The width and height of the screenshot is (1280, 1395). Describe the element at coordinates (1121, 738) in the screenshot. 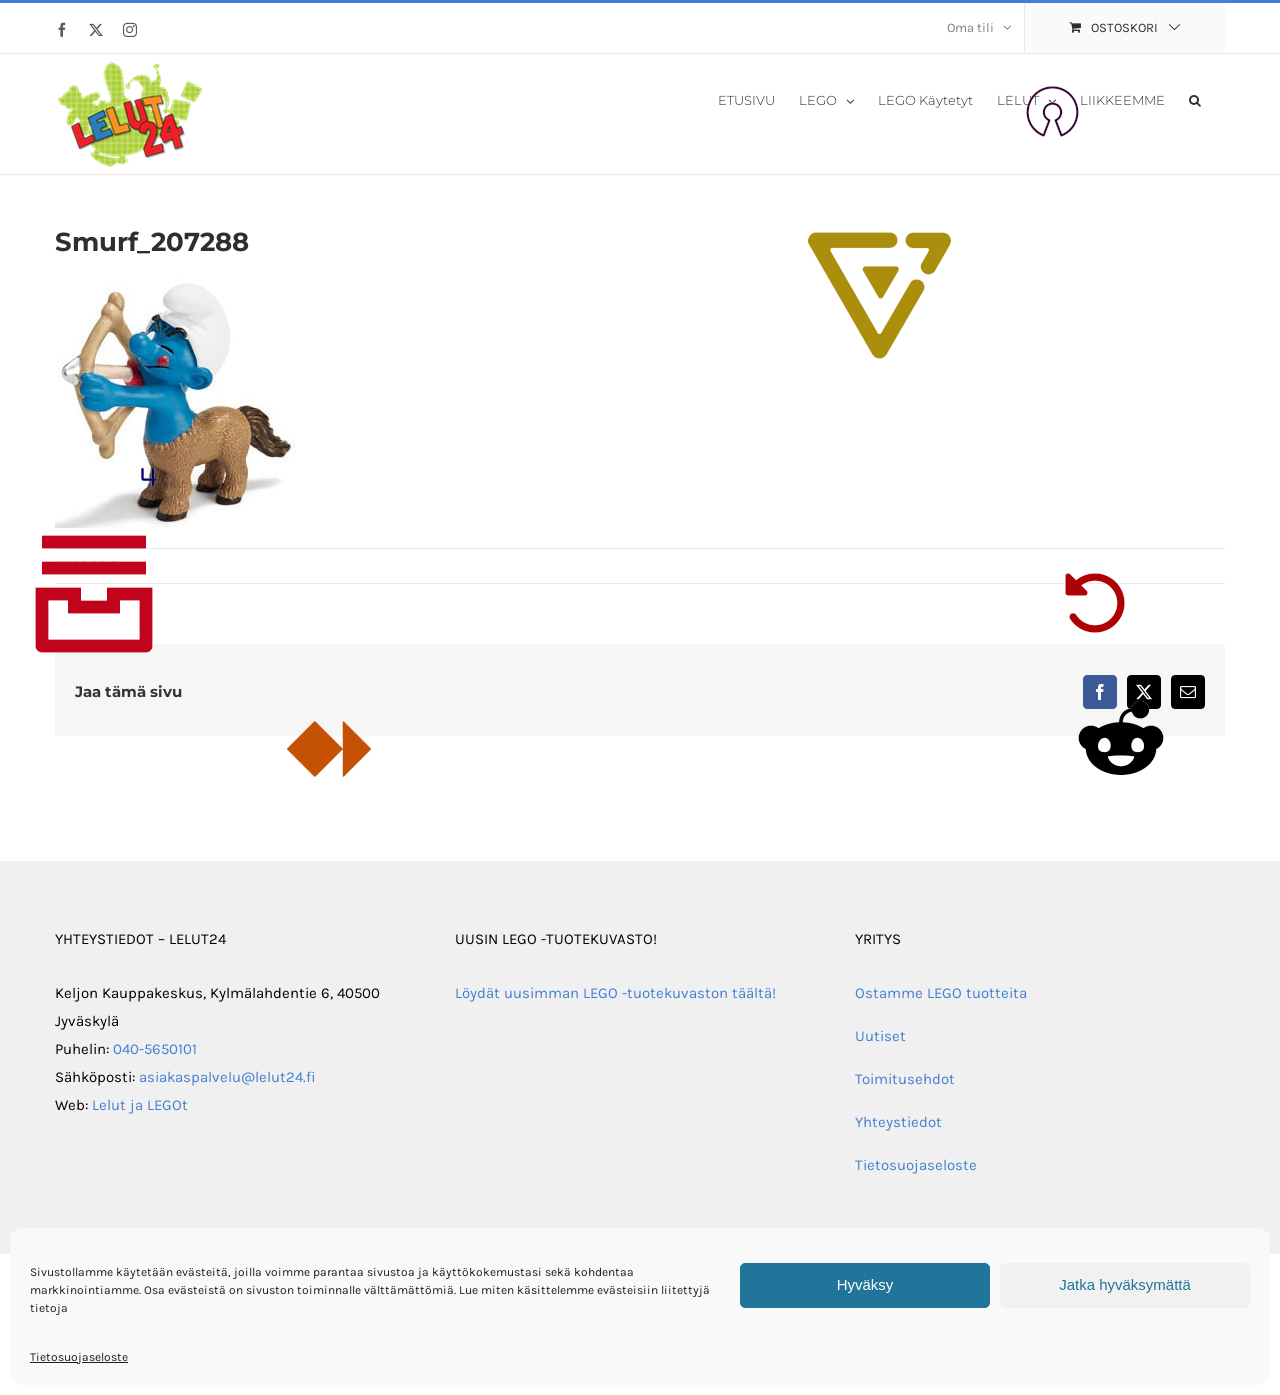

I see `open the reddit app` at that location.